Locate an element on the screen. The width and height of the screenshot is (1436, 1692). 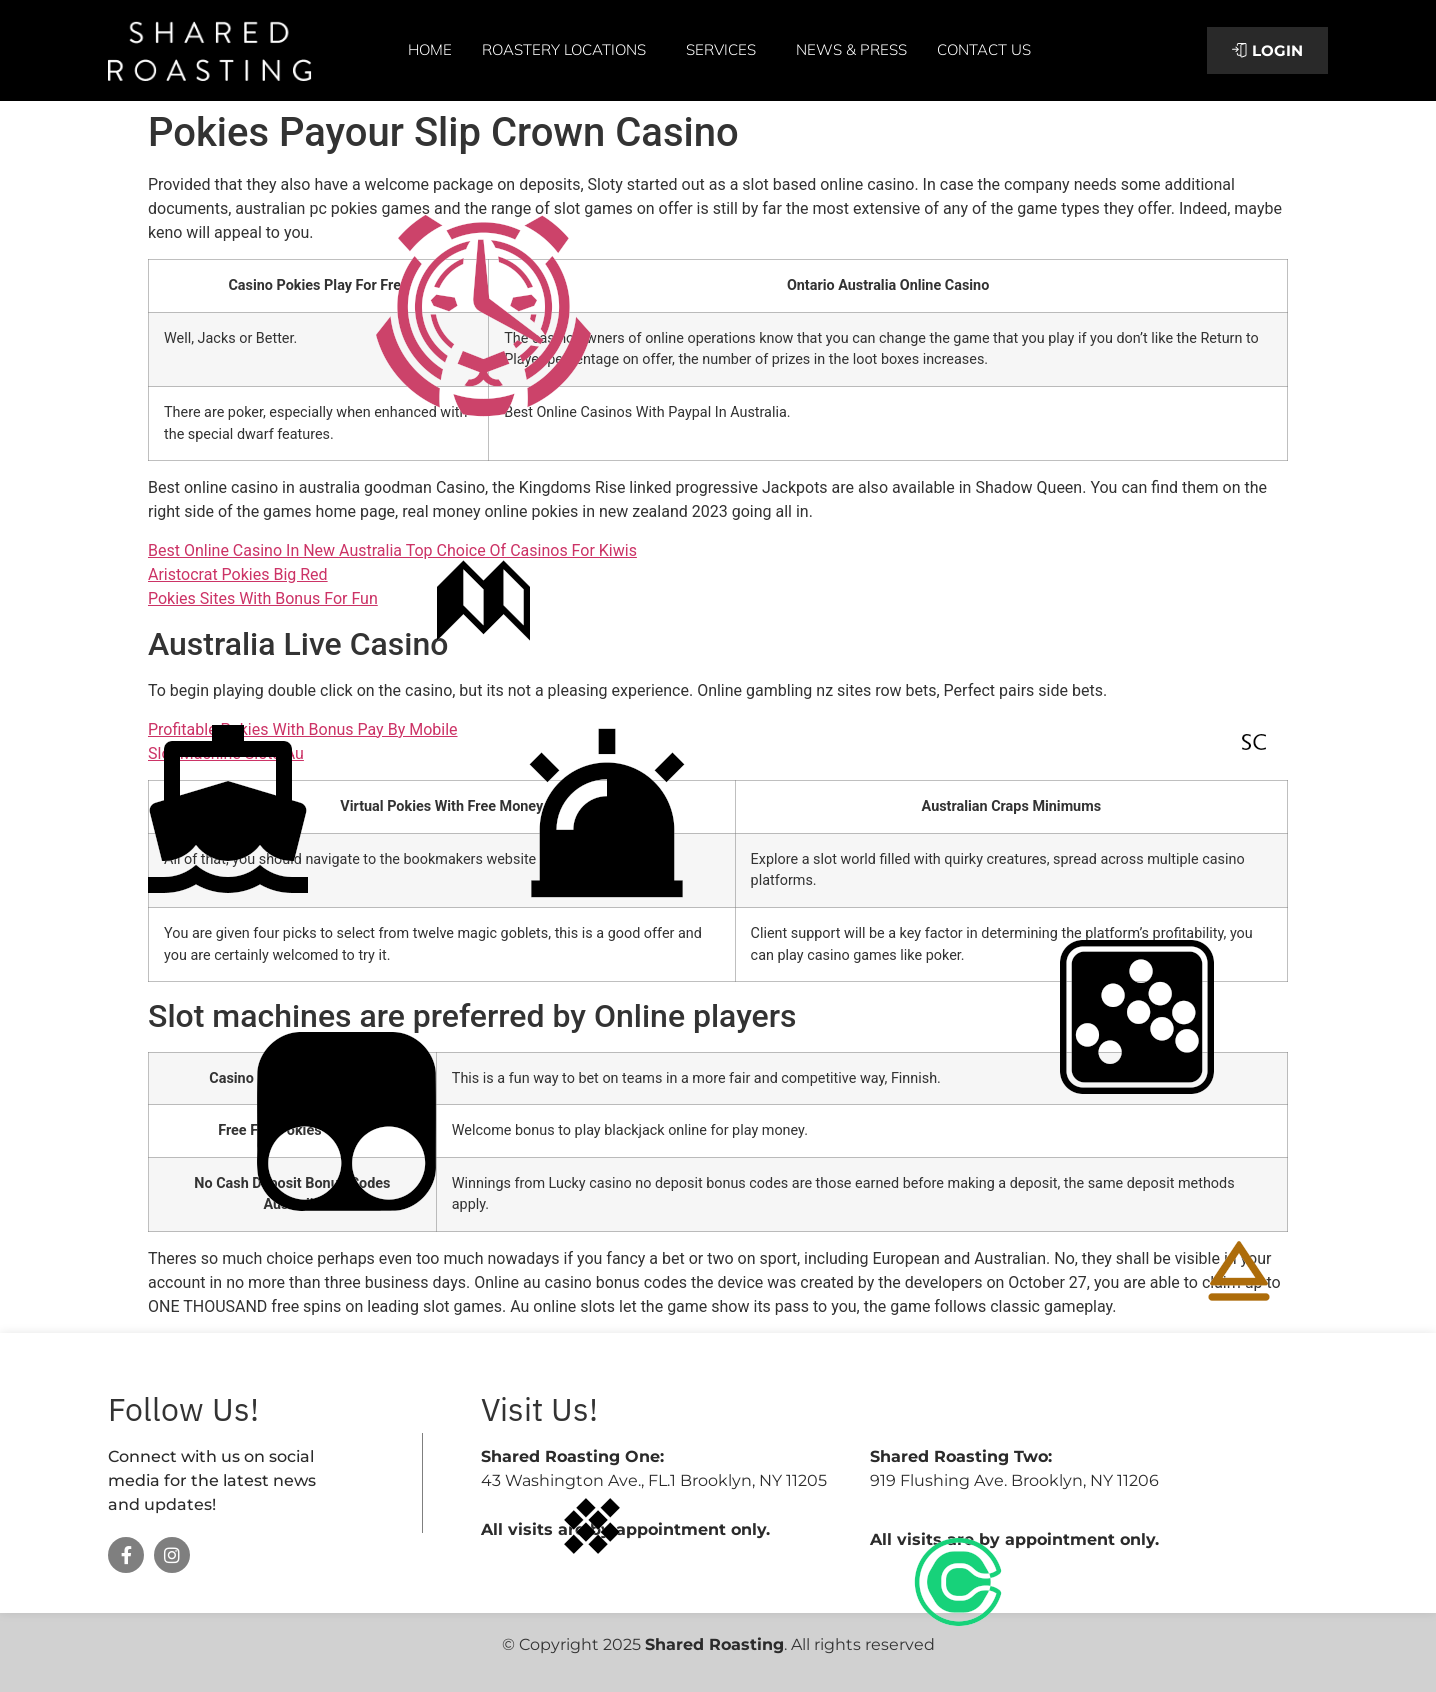
timescale database branding or product link is located at coordinates (483, 315).